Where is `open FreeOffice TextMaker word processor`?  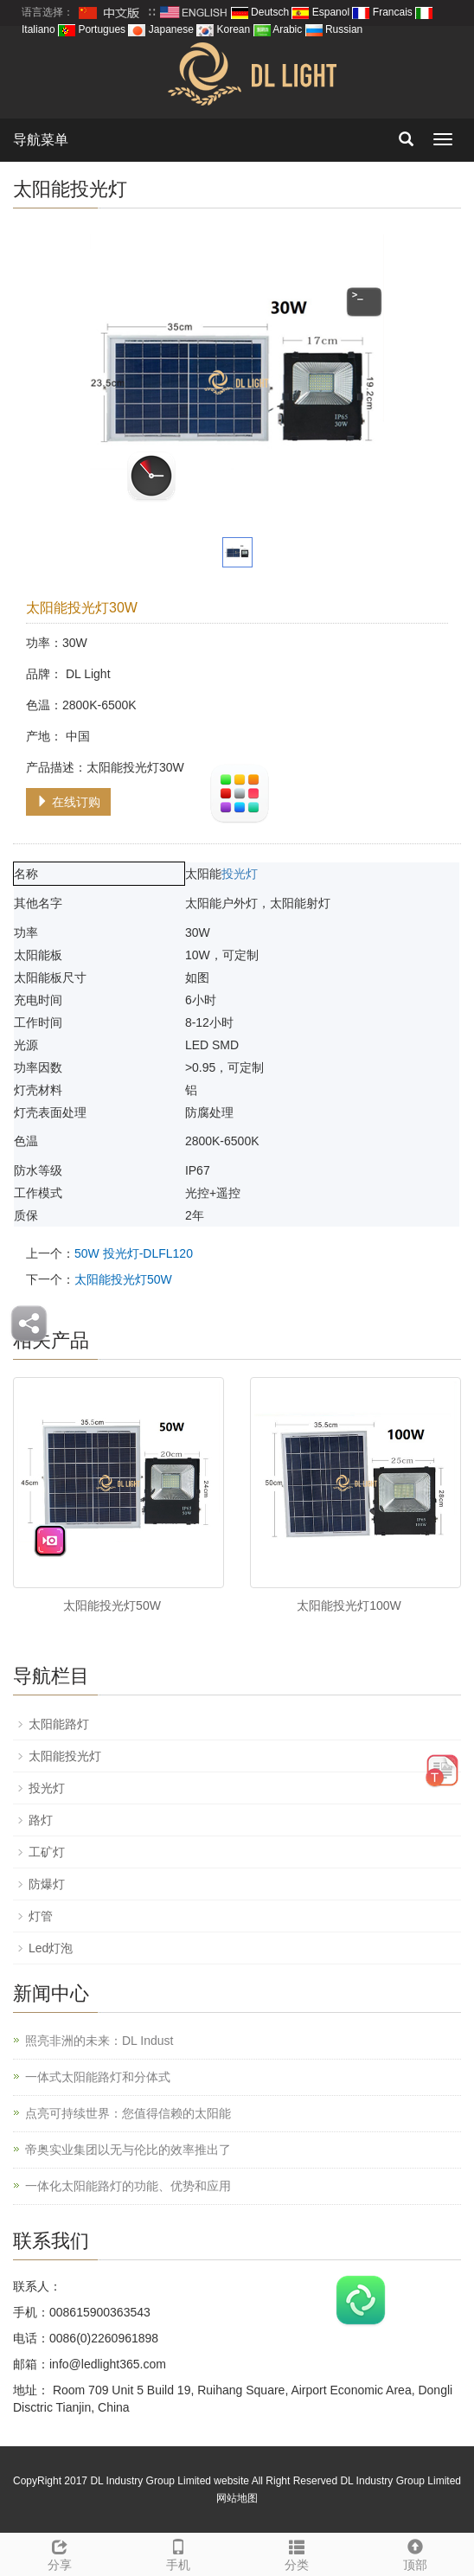
open FreeOffice TextMaker word processor is located at coordinates (442, 1770).